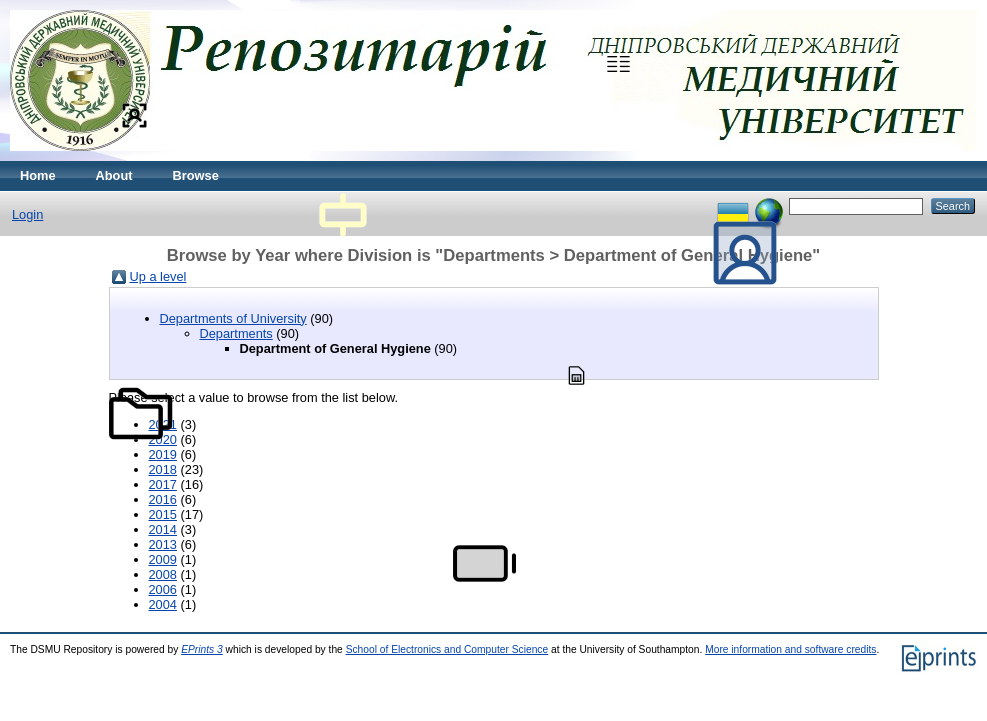 The width and height of the screenshot is (987, 721). Describe the element at coordinates (134, 115) in the screenshot. I see `focus on current user profile` at that location.